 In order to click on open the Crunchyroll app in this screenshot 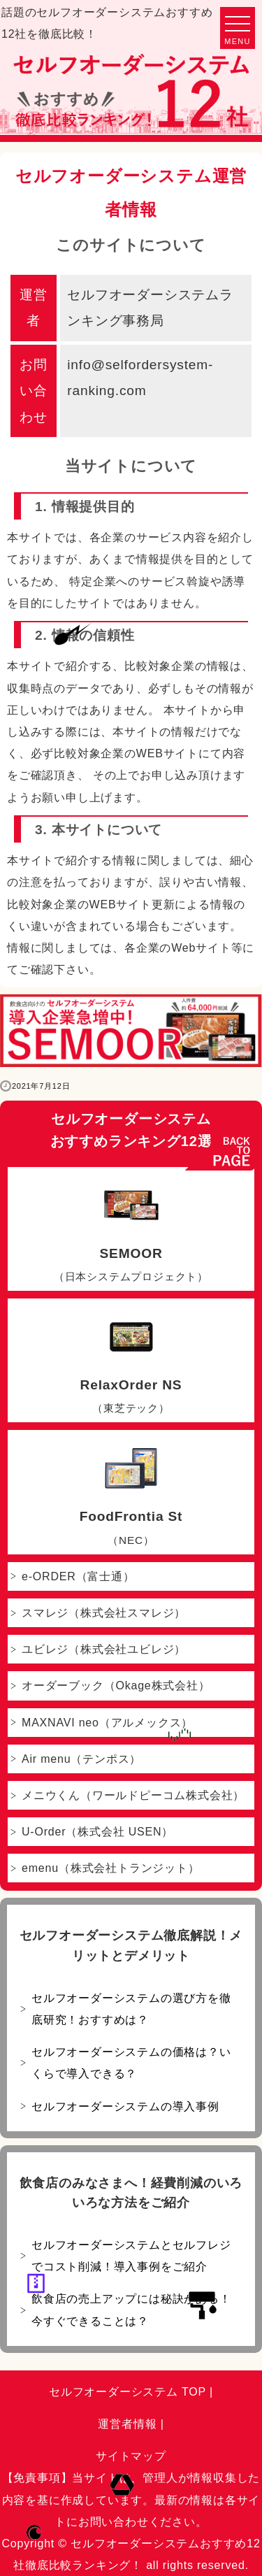, I will do `click(34, 2533)`.